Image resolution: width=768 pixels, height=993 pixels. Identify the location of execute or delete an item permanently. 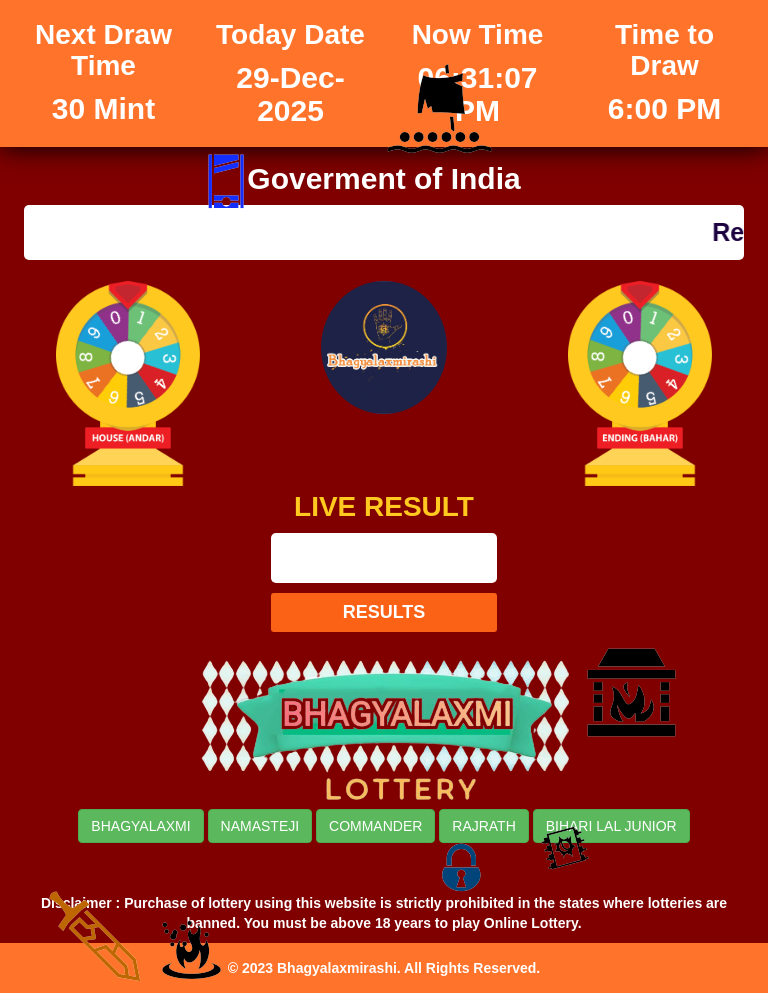
(225, 181).